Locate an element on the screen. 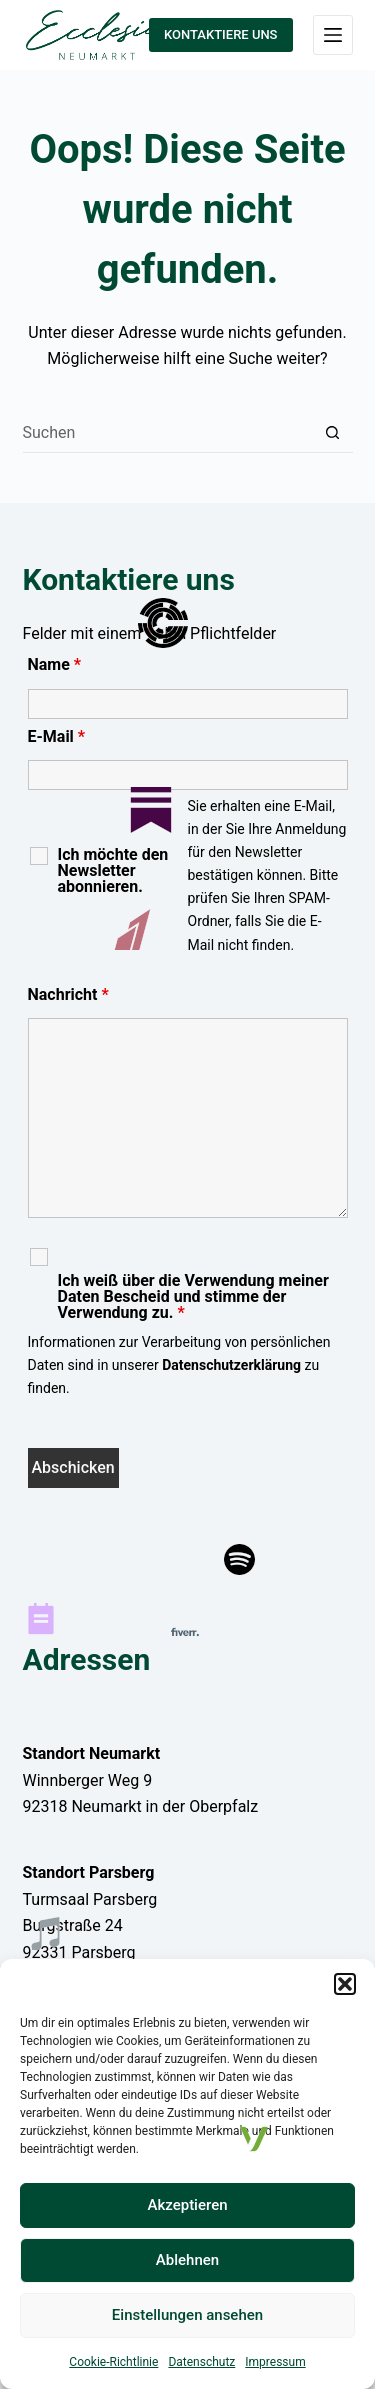  open itunes music library is located at coordinates (45, 1933).